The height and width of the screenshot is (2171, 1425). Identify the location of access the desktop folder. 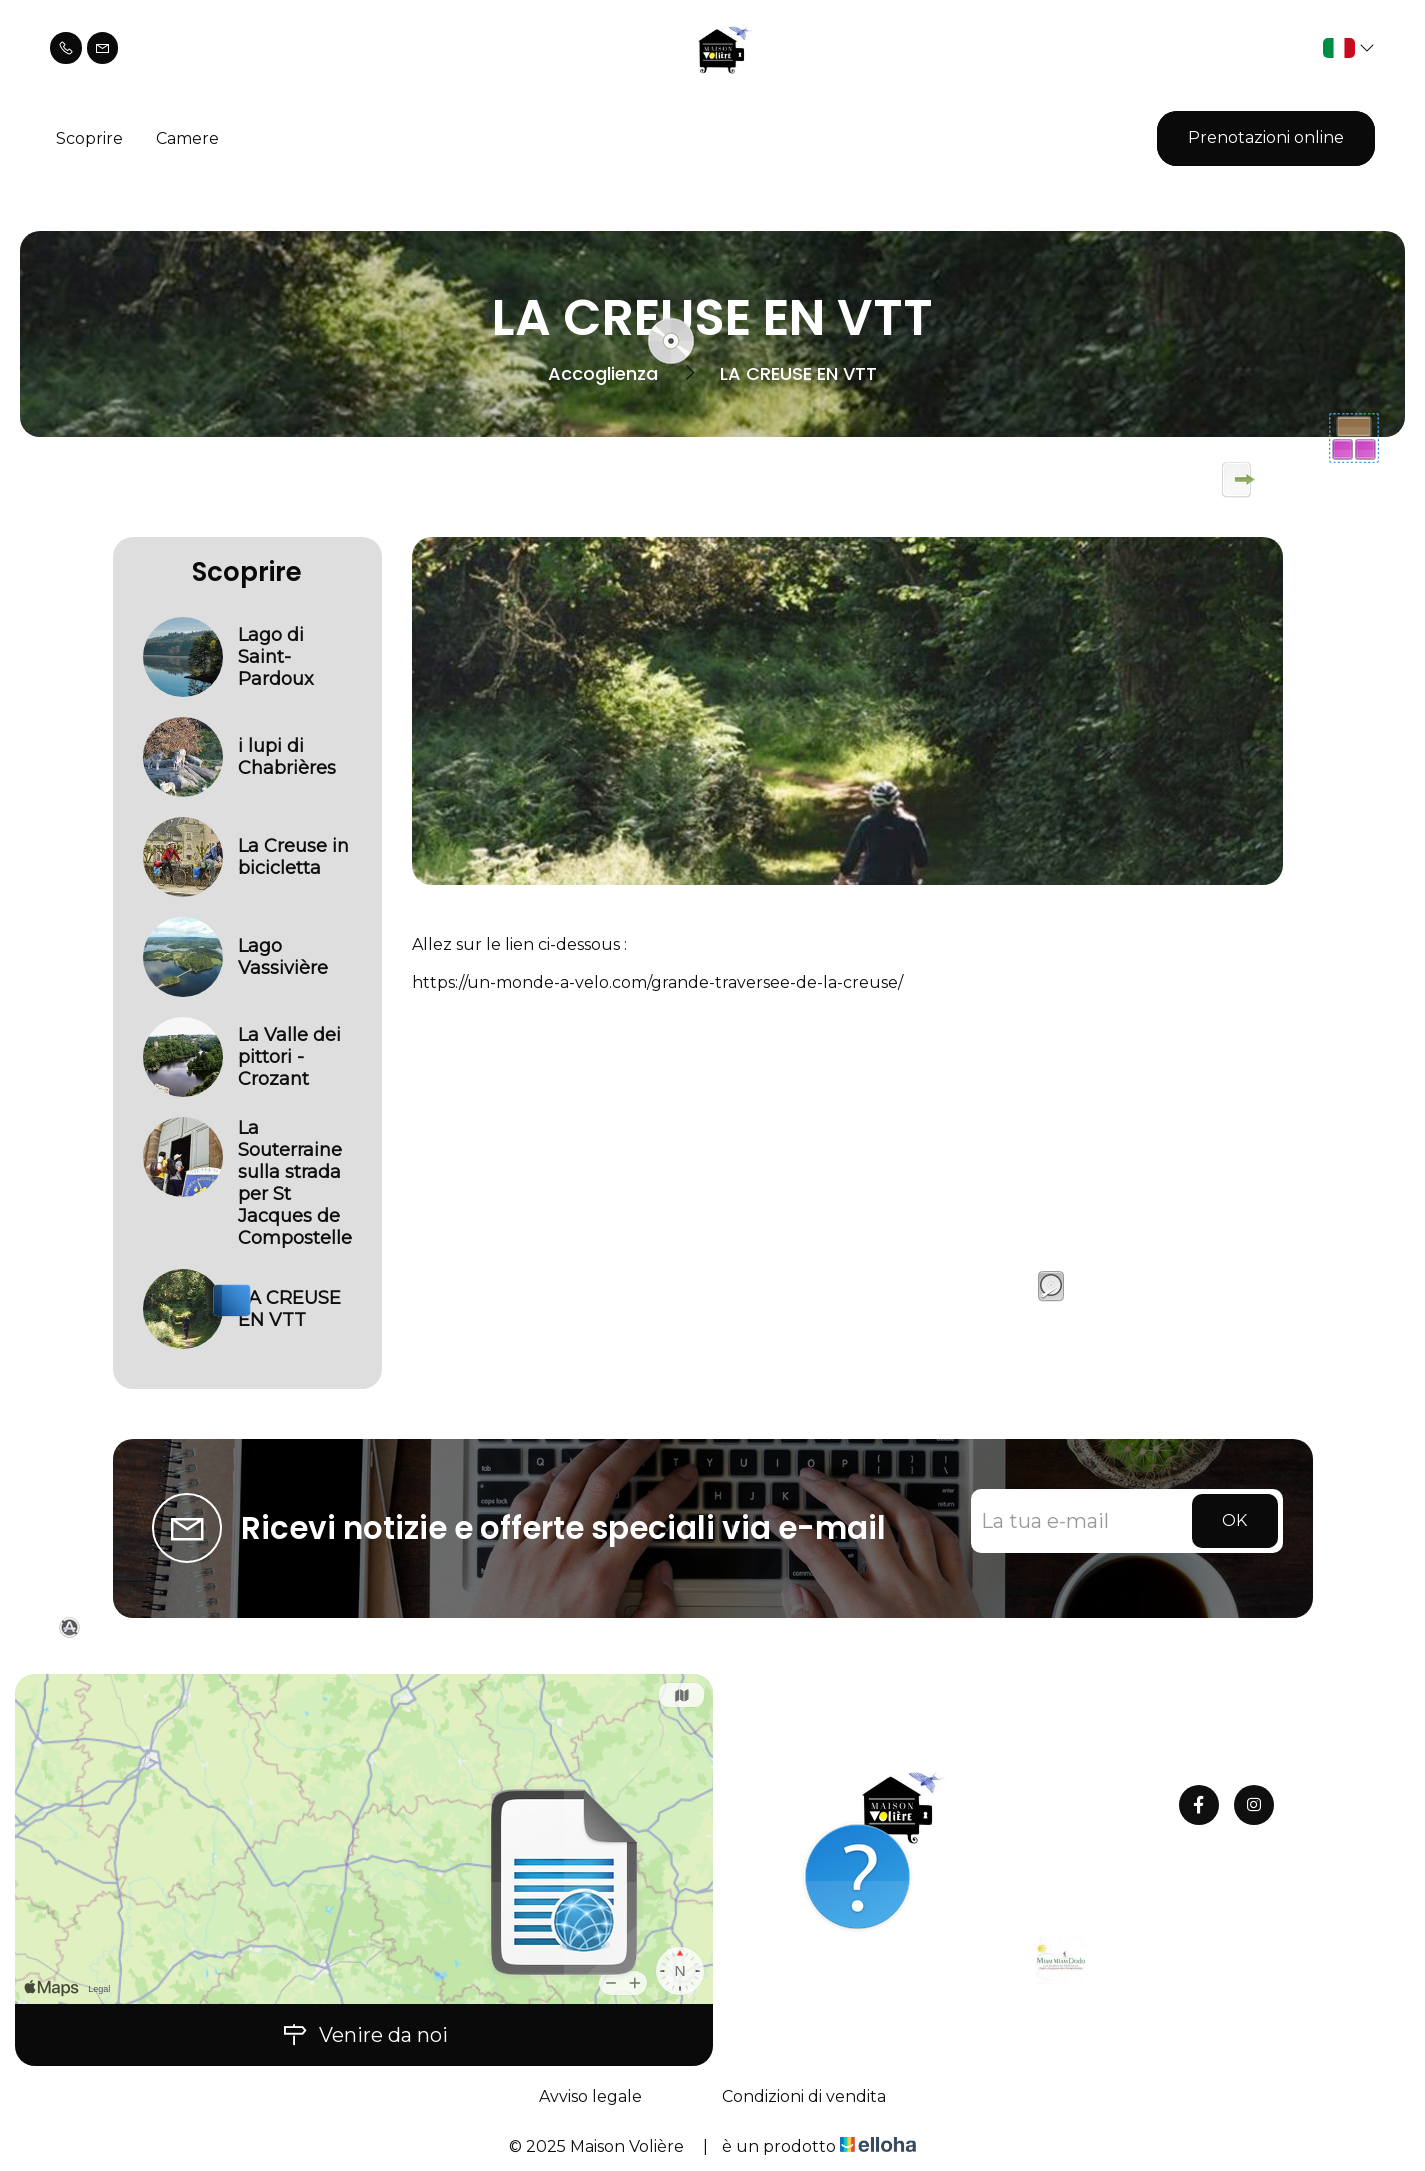
(232, 1299).